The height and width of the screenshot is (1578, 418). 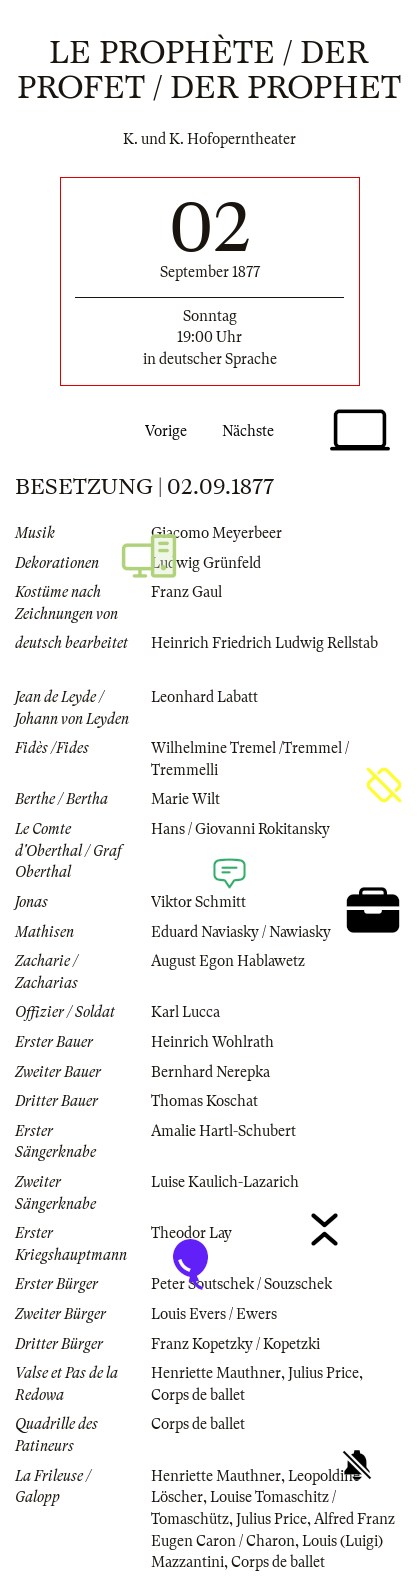 What do you see at coordinates (190, 1264) in the screenshot?
I see `indicates a celebration or birthday event` at bounding box center [190, 1264].